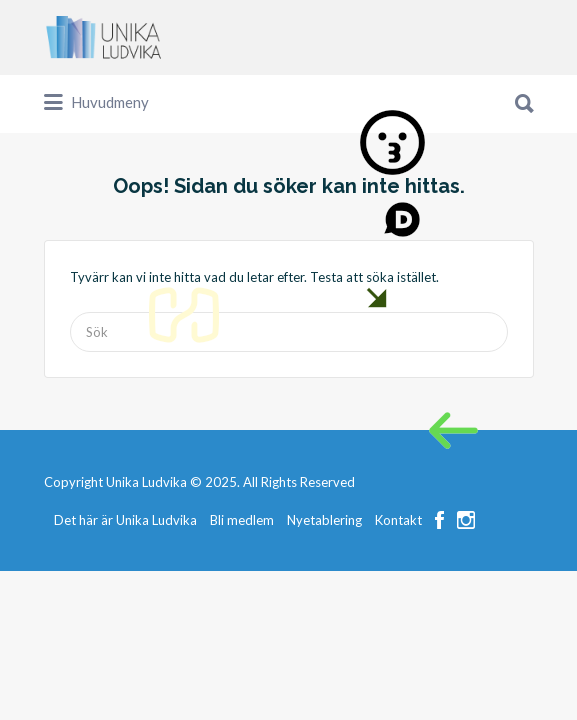 The width and height of the screenshot is (577, 720). Describe the element at coordinates (392, 142) in the screenshot. I see `send a kiss or blowing kiss emoji` at that location.